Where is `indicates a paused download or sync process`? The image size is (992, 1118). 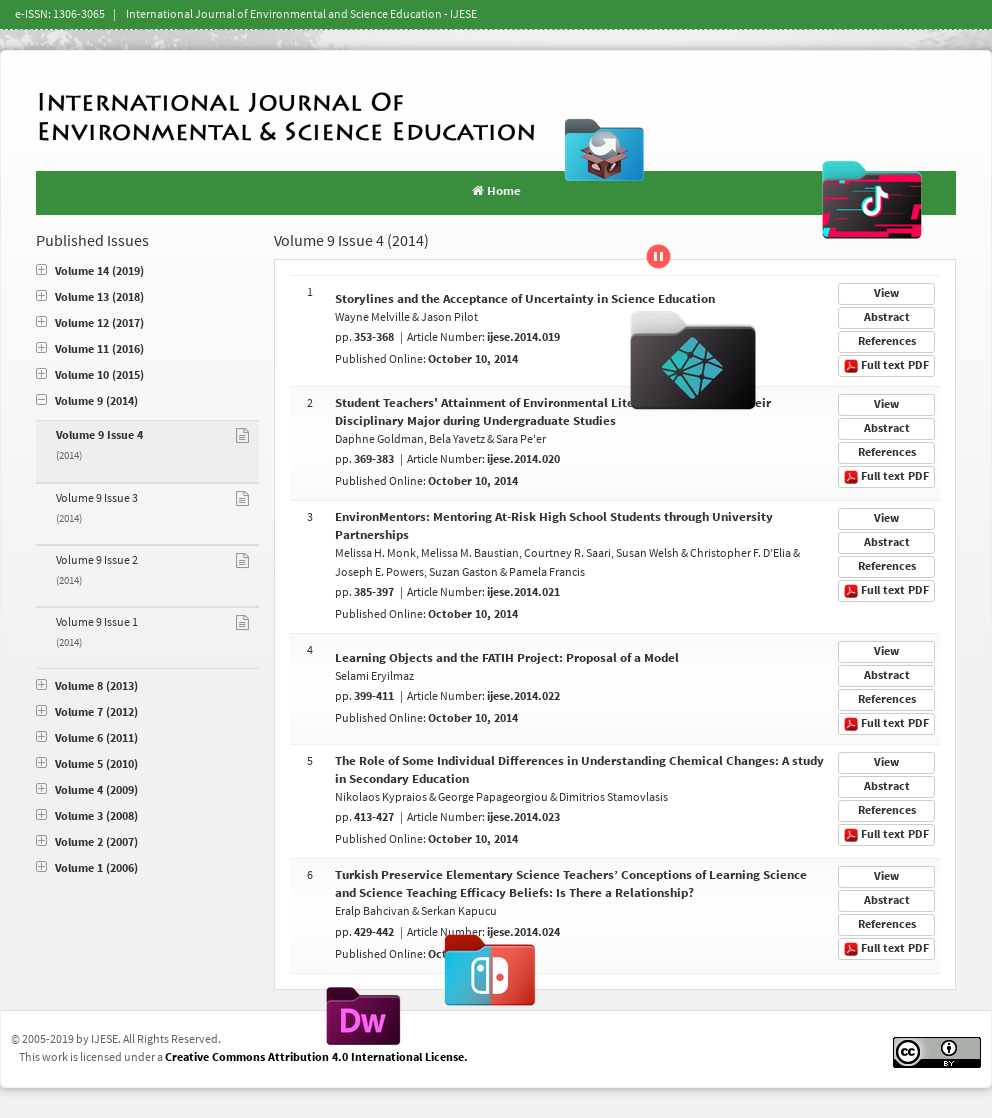
indicates a paused download or sync process is located at coordinates (658, 256).